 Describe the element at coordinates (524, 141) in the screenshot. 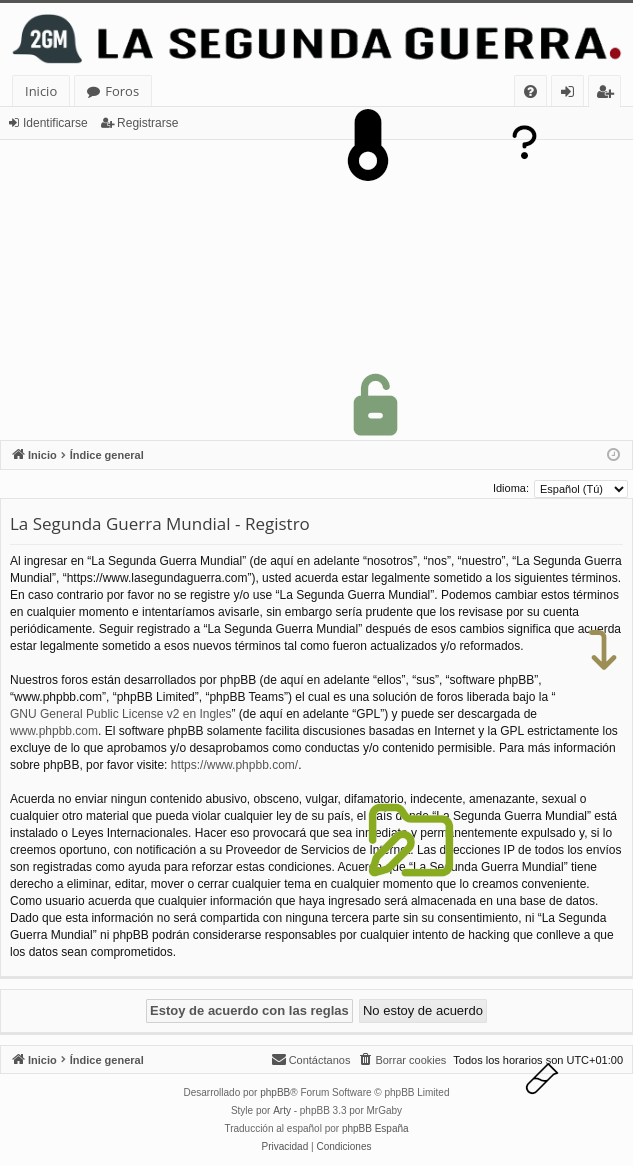

I see `access help or support` at that location.